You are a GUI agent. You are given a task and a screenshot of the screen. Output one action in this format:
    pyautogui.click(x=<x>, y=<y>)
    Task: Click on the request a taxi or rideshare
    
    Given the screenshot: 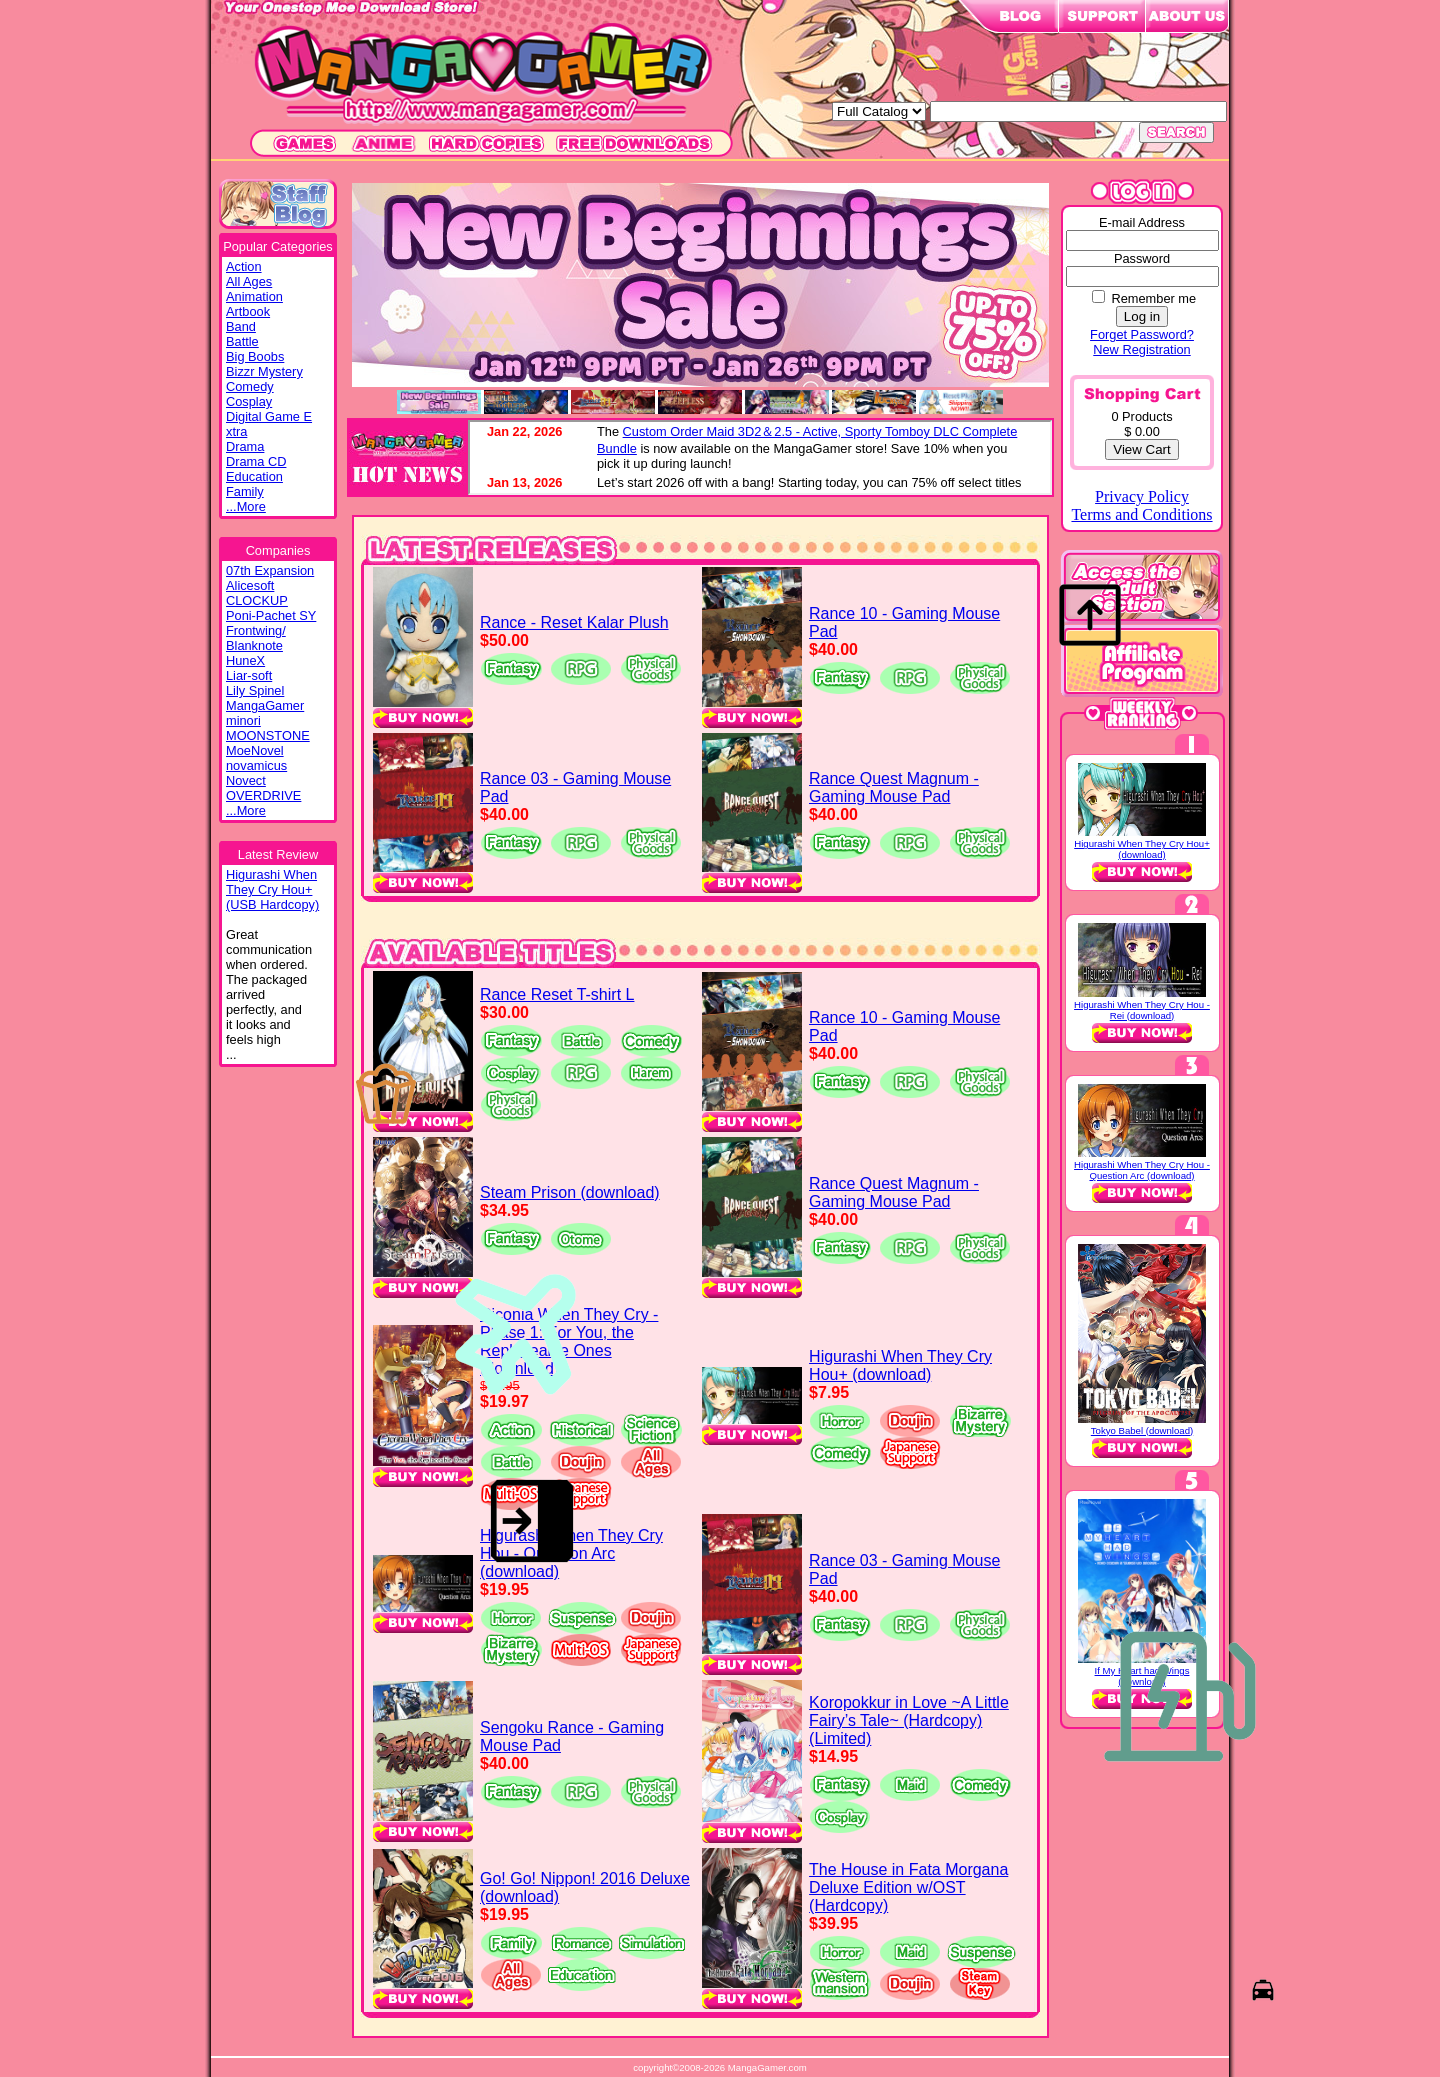 What is the action you would take?
    pyautogui.click(x=1263, y=1990)
    